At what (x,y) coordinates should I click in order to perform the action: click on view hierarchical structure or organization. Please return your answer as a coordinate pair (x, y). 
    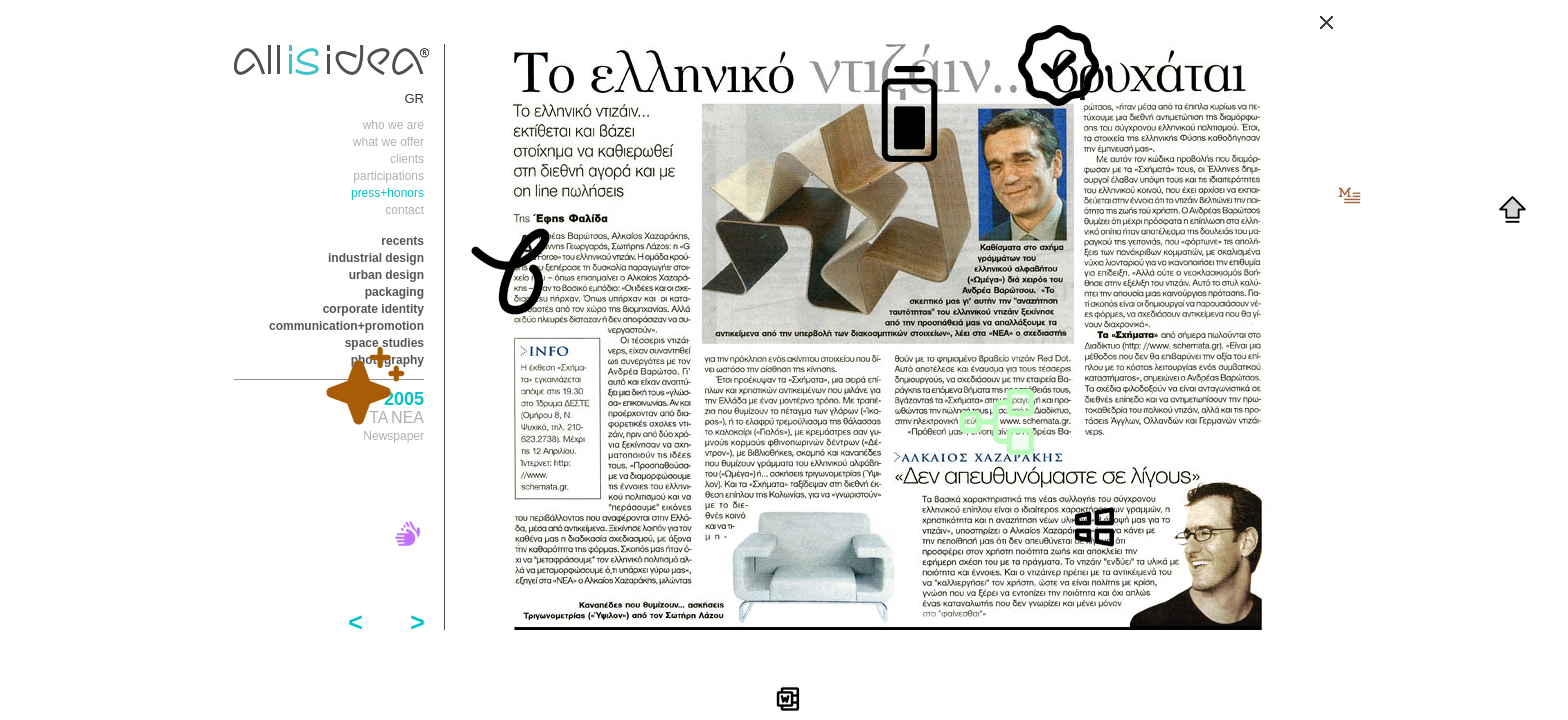
    Looking at the image, I should click on (1001, 422).